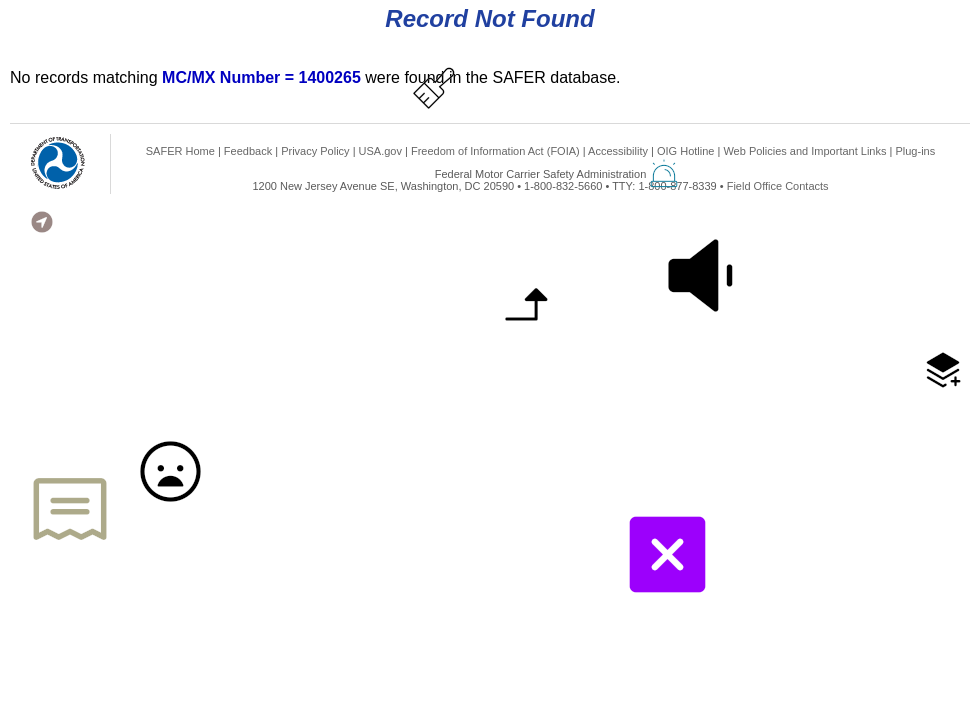 Image resolution: width=970 pixels, height=720 pixels. I want to click on close or dismiss a modal window, so click(667, 554).